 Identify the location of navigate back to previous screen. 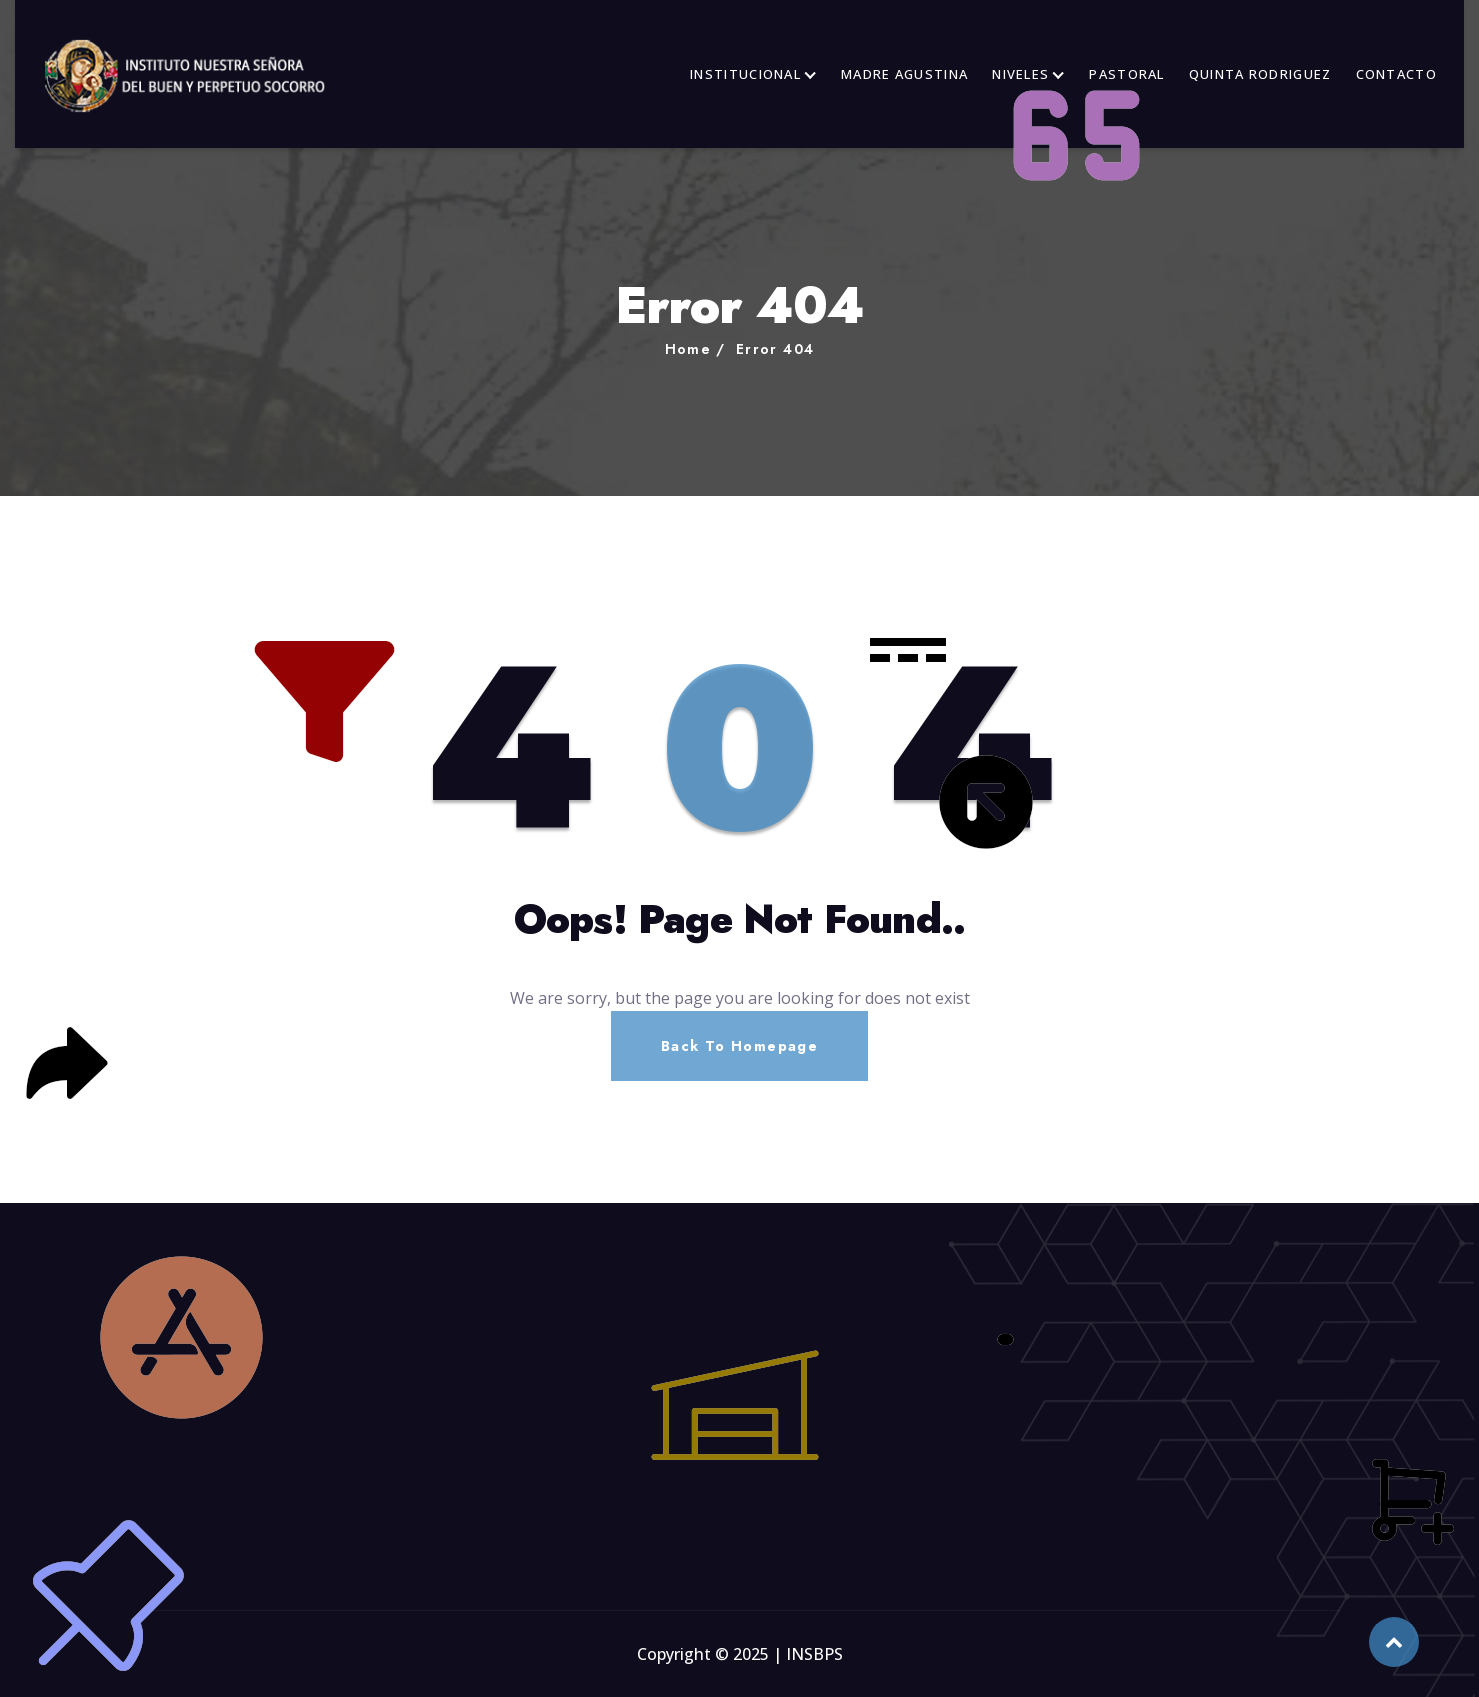
(986, 802).